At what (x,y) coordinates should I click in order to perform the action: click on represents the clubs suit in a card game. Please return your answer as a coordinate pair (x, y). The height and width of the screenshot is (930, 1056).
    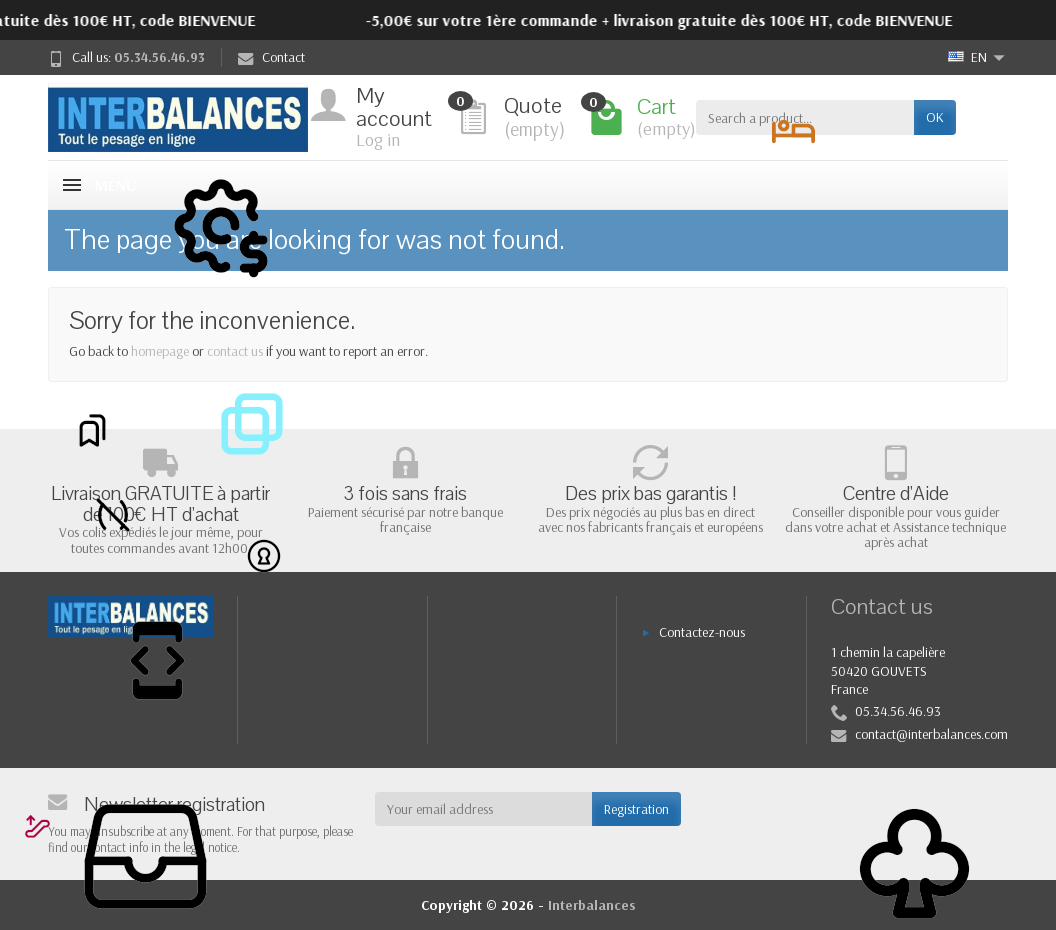
    Looking at the image, I should click on (914, 863).